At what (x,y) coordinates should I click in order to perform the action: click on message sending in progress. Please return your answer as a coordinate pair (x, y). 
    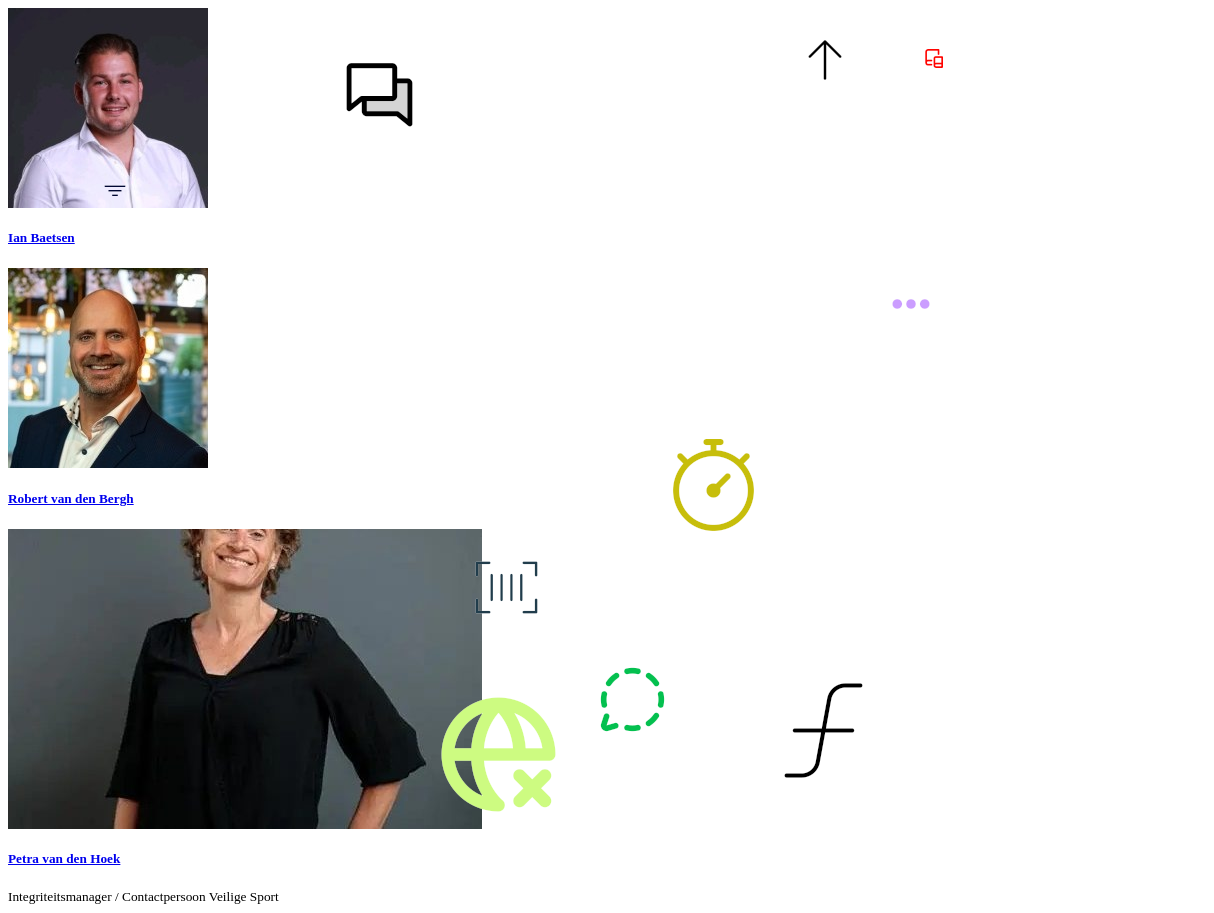
    Looking at the image, I should click on (632, 699).